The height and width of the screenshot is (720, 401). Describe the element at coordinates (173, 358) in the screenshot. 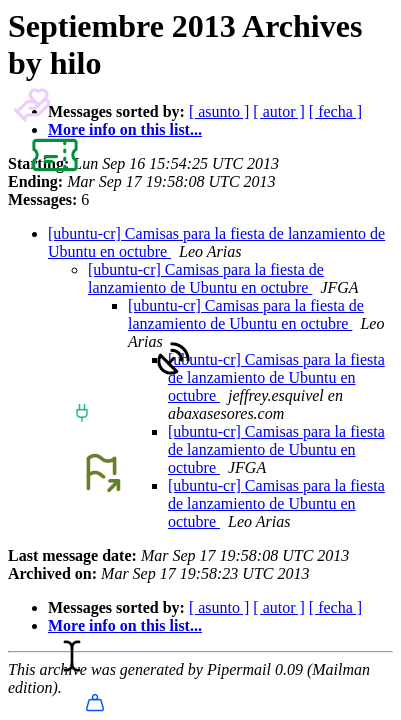

I see `access satellite or broadcast settings` at that location.